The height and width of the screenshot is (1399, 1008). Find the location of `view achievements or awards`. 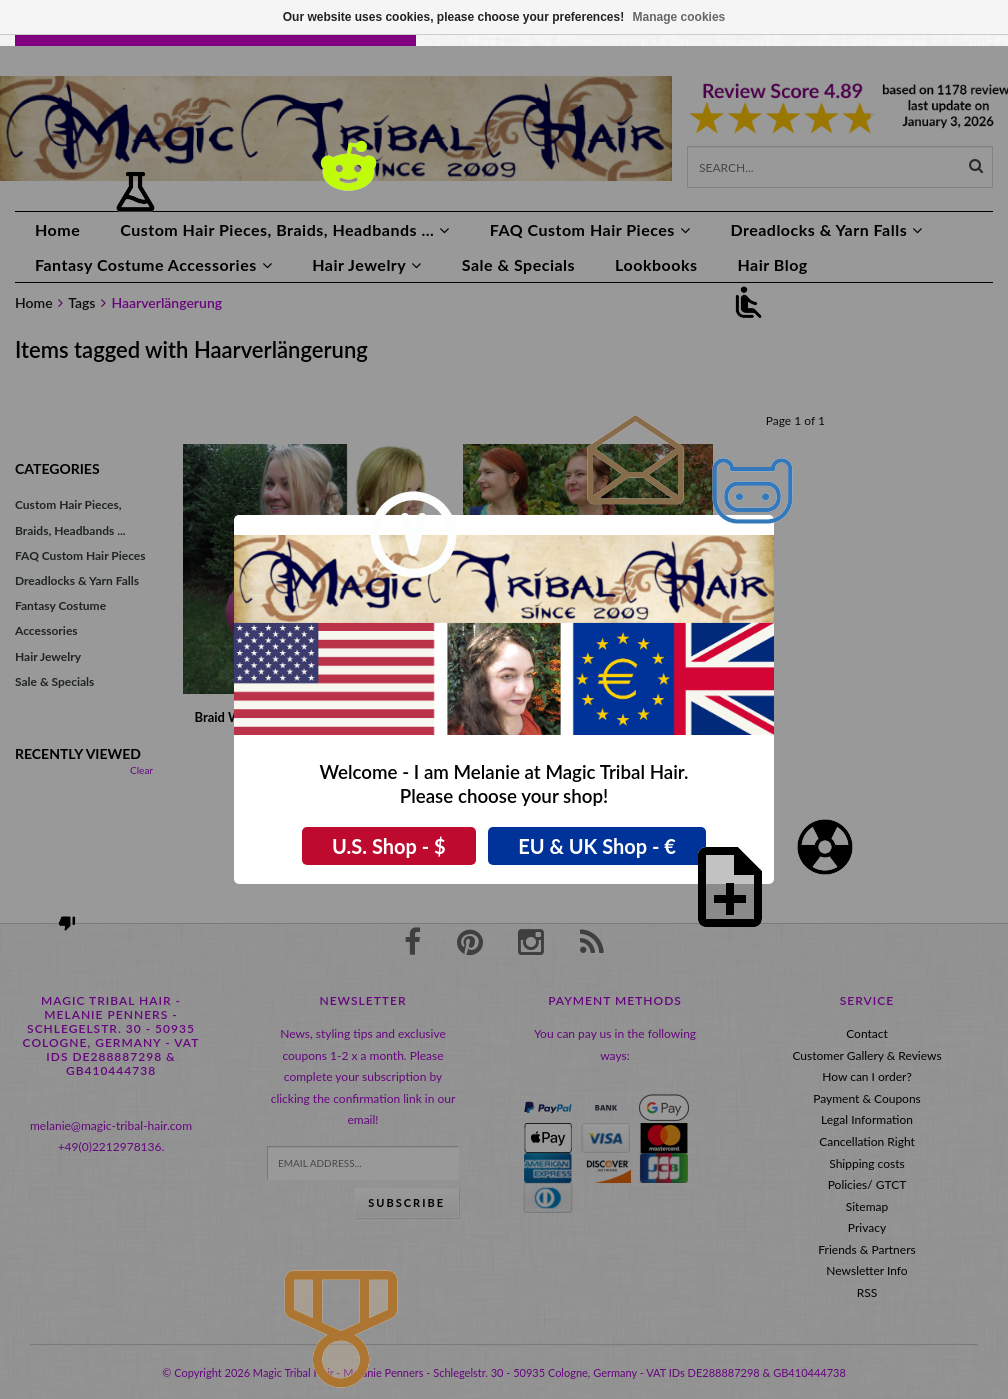

view achievements or awards is located at coordinates (341, 1322).